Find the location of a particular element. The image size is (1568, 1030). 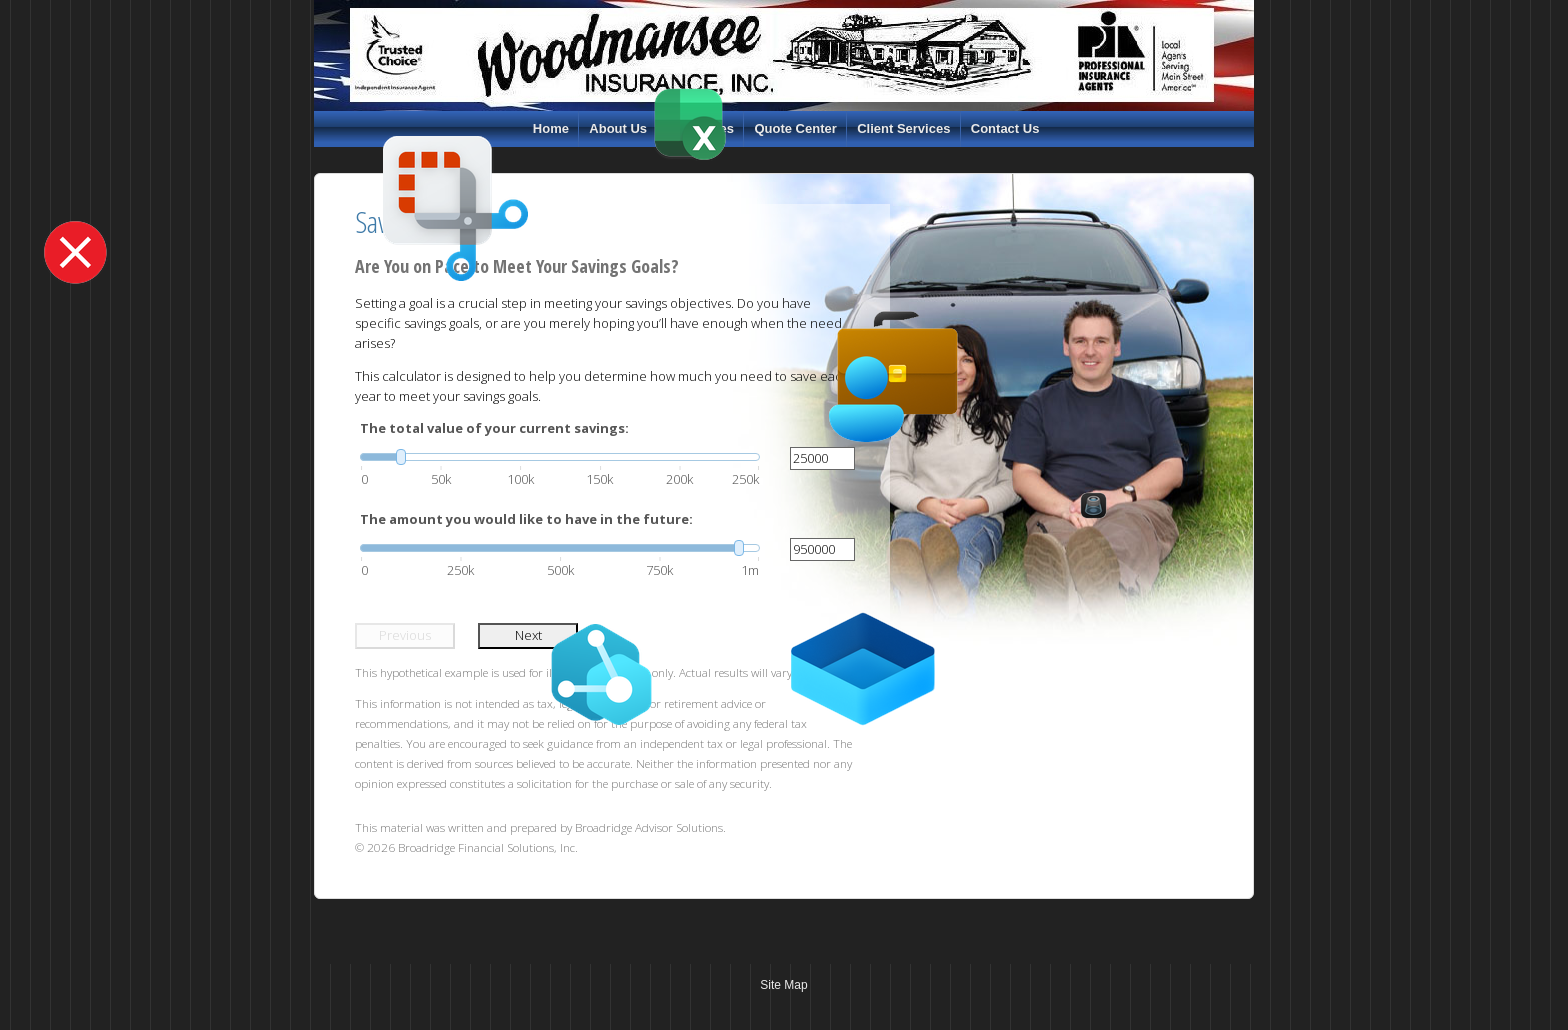

open Microsoft Excel is located at coordinates (688, 122).